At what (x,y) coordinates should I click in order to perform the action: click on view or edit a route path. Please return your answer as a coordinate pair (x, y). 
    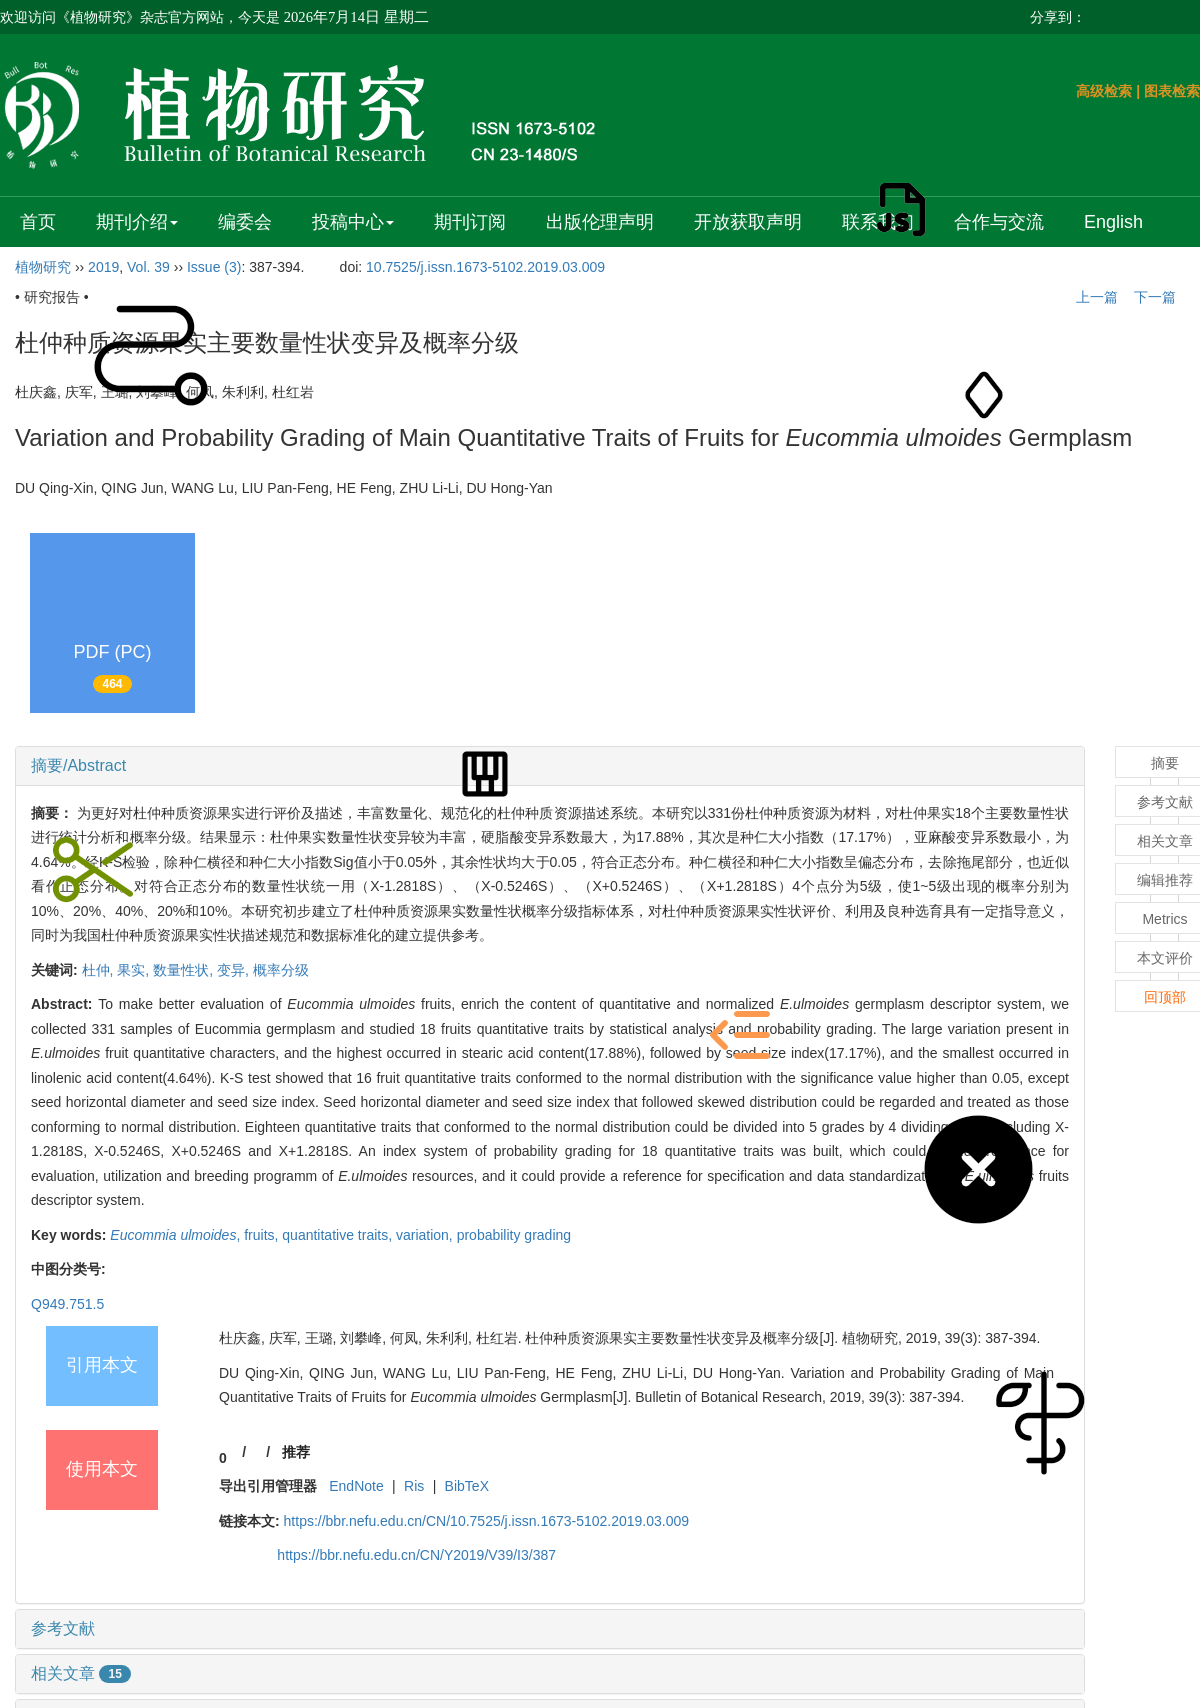
    Looking at the image, I should click on (151, 349).